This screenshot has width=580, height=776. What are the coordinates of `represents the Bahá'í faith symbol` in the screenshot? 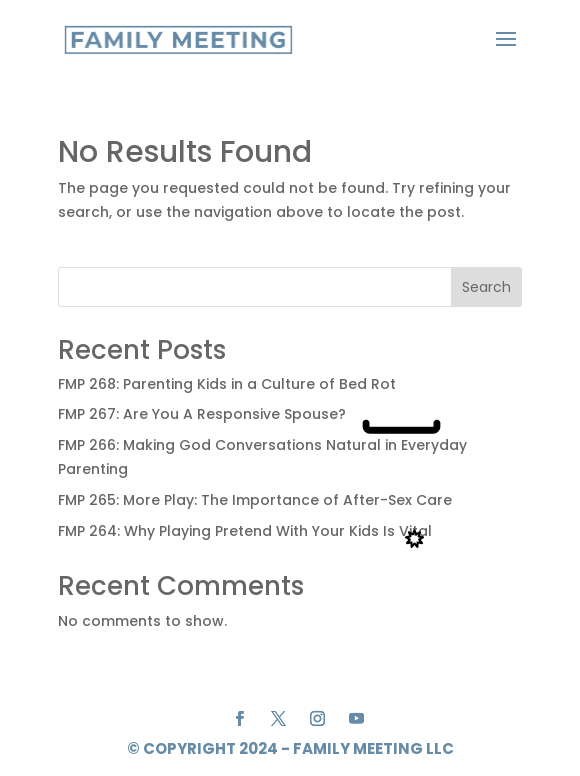 It's located at (414, 538).